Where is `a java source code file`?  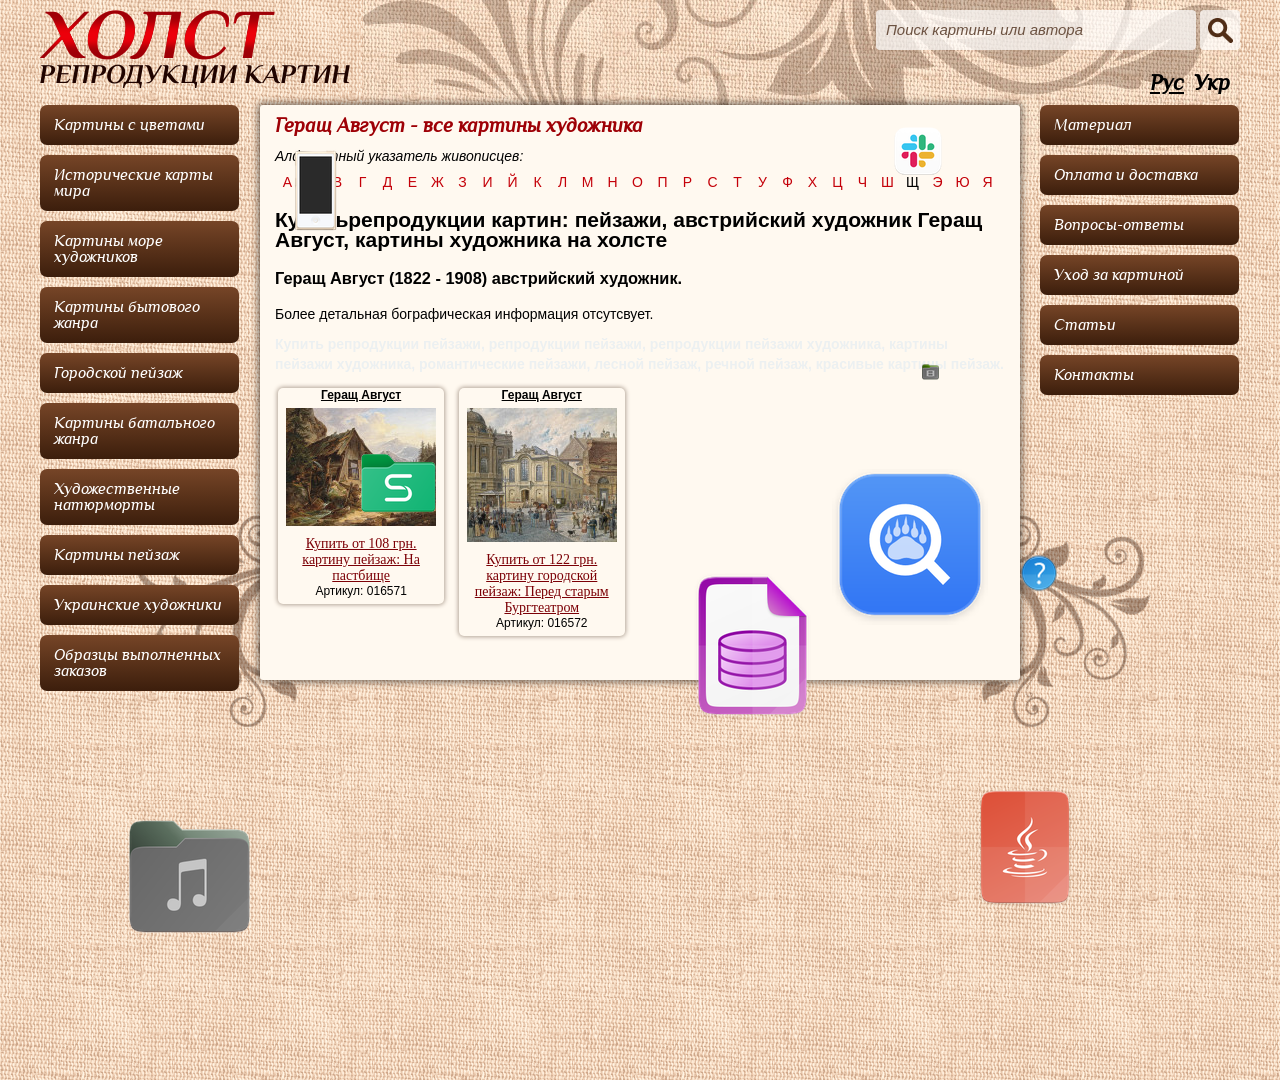
a java source code file is located at coordinates (1025, 847).